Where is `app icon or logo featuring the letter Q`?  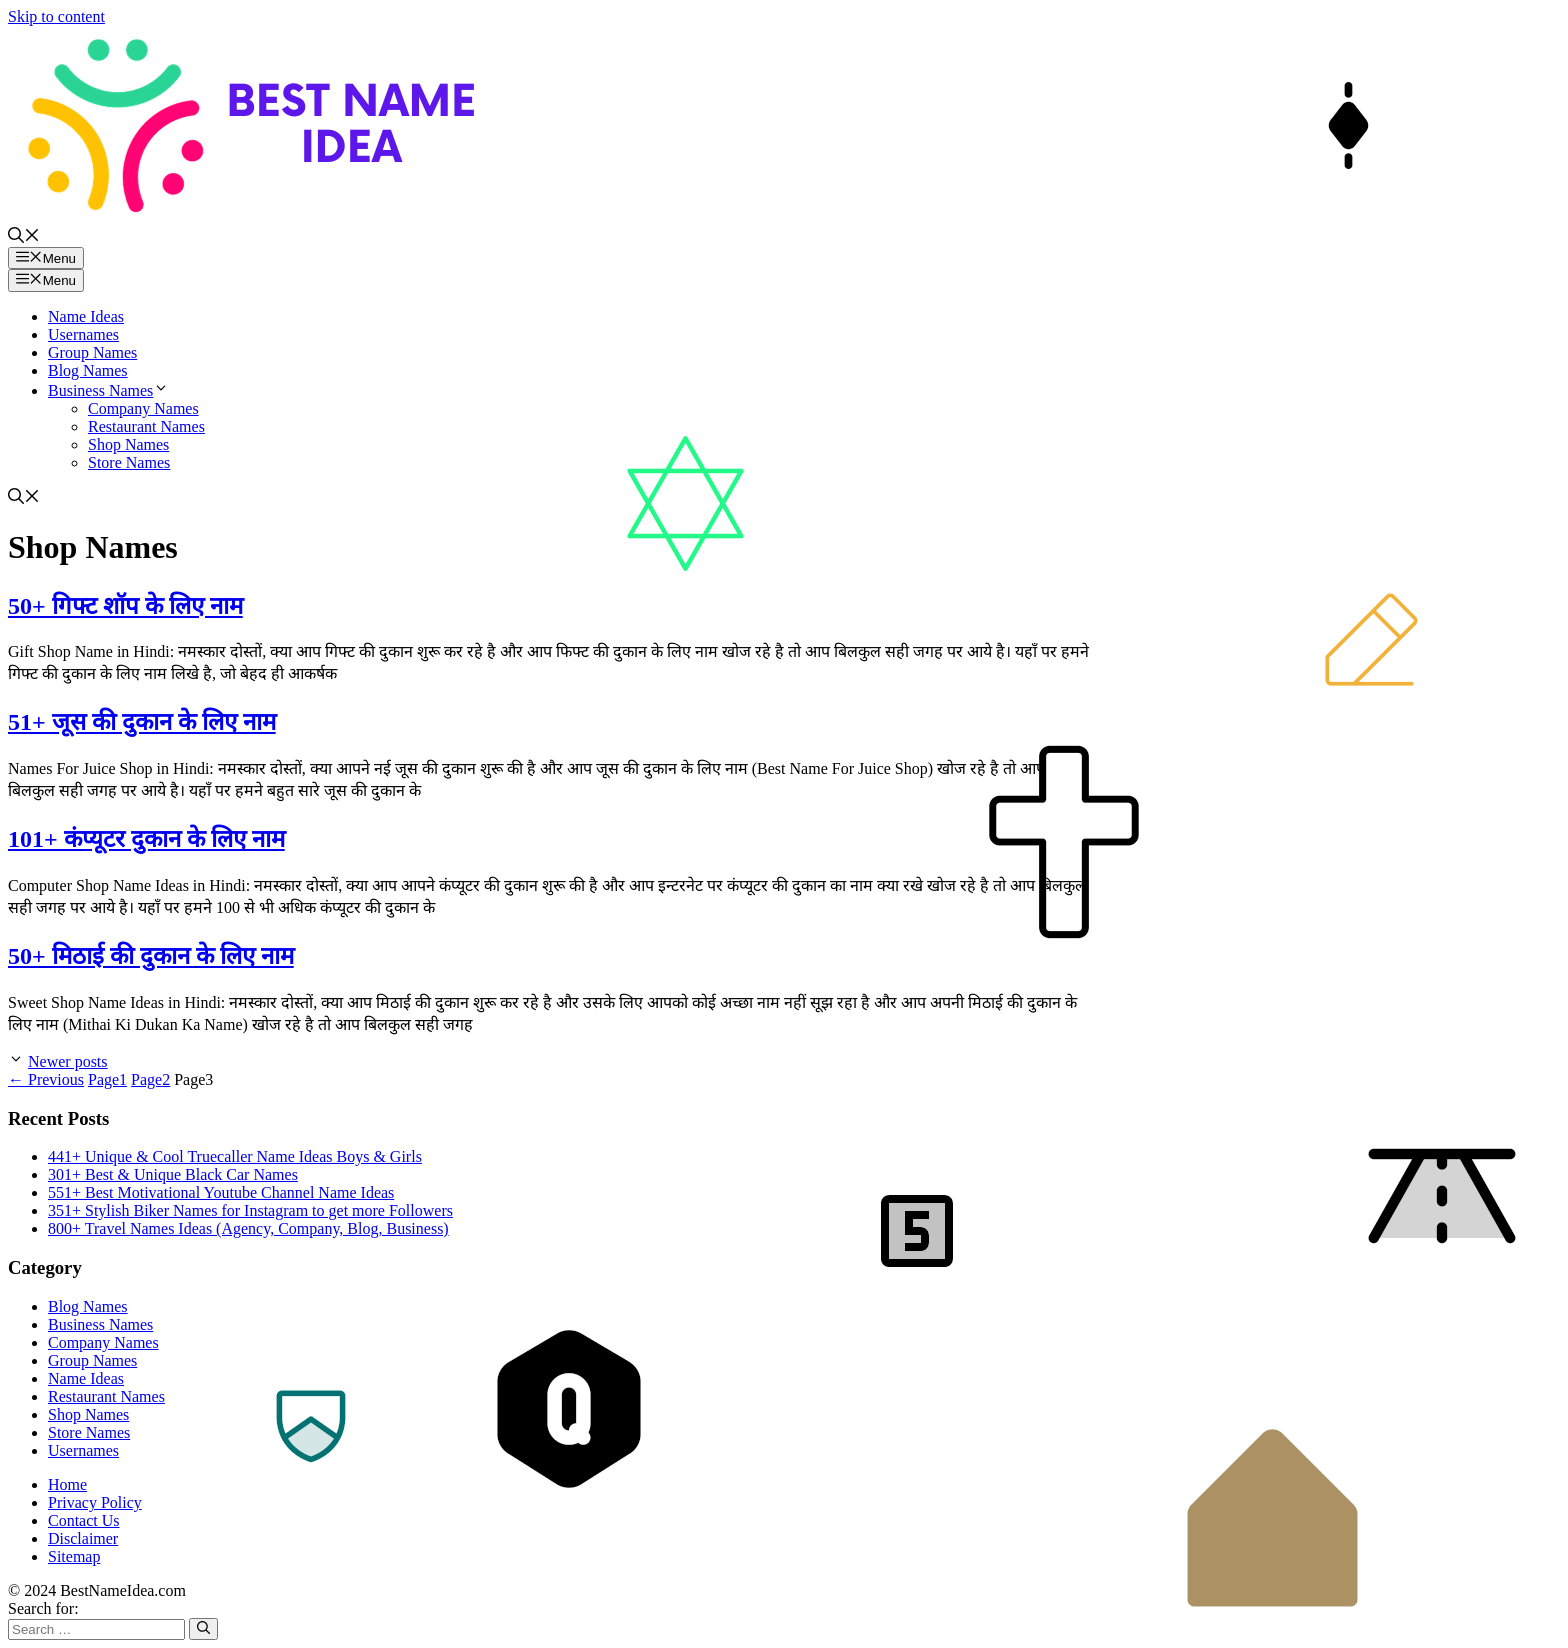 app icon or logo featuring the letter Q is located at coordinates (569, 1409).